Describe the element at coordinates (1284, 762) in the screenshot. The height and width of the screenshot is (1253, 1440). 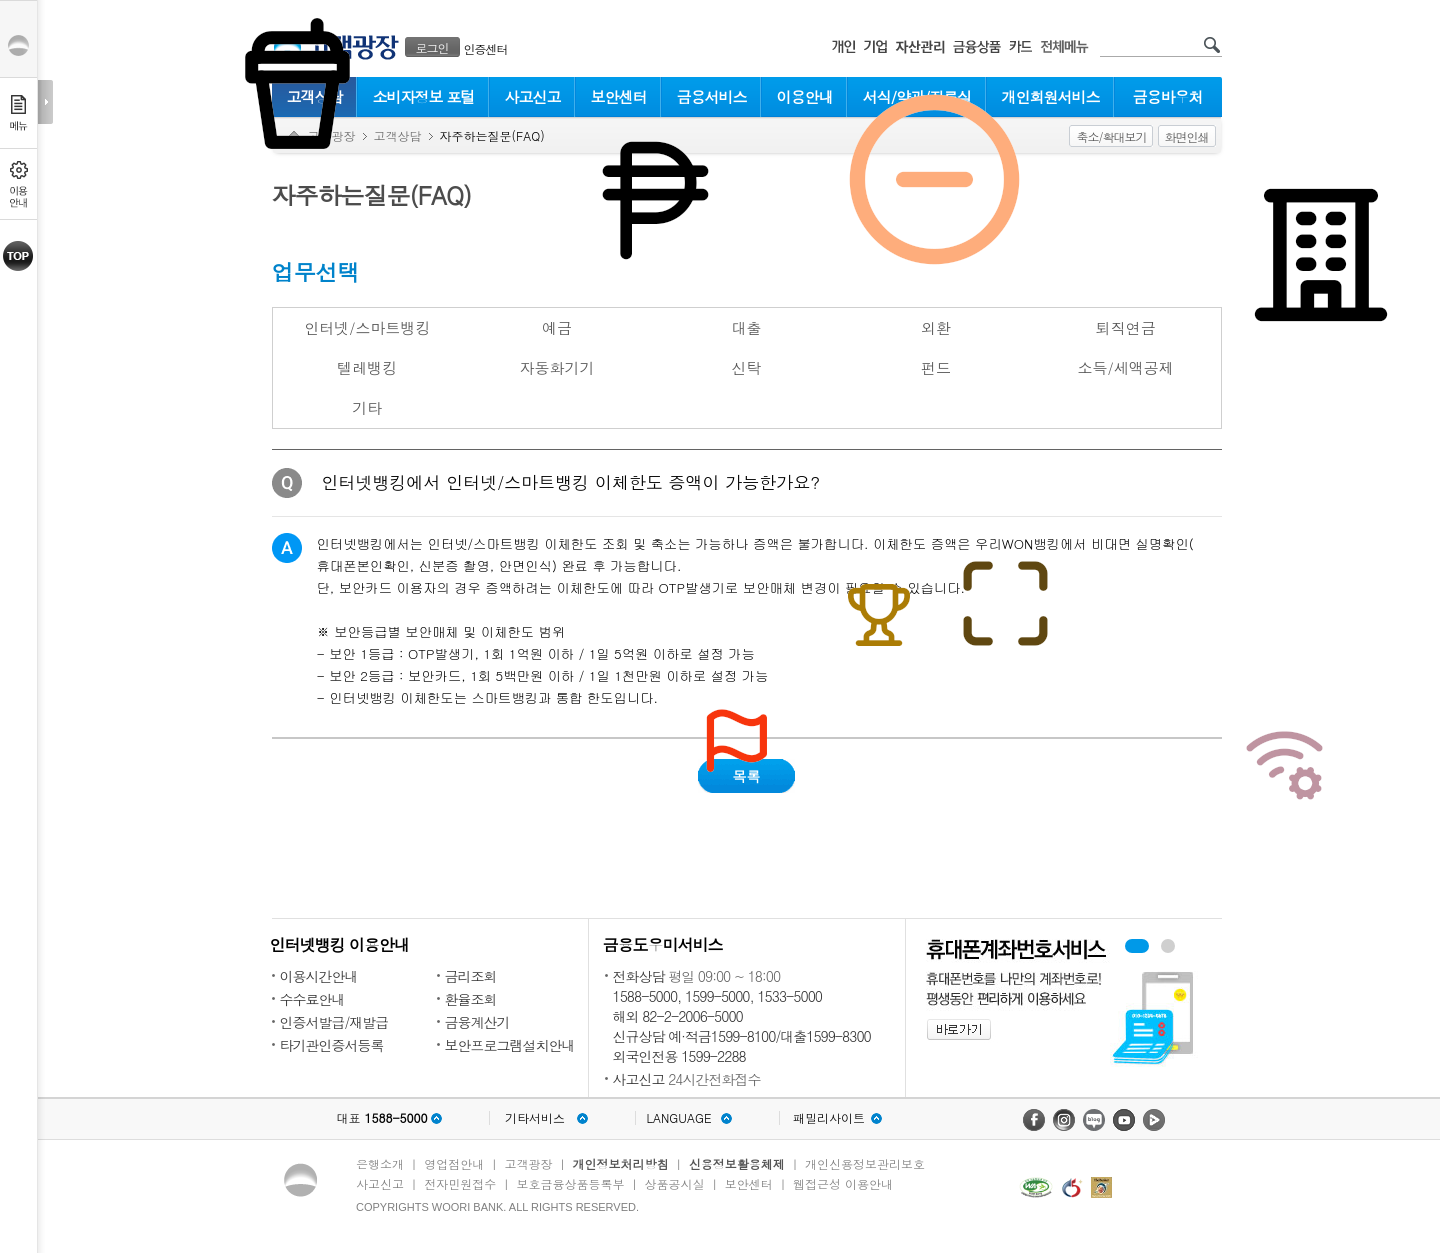
I see `access wifi settings` at that location.